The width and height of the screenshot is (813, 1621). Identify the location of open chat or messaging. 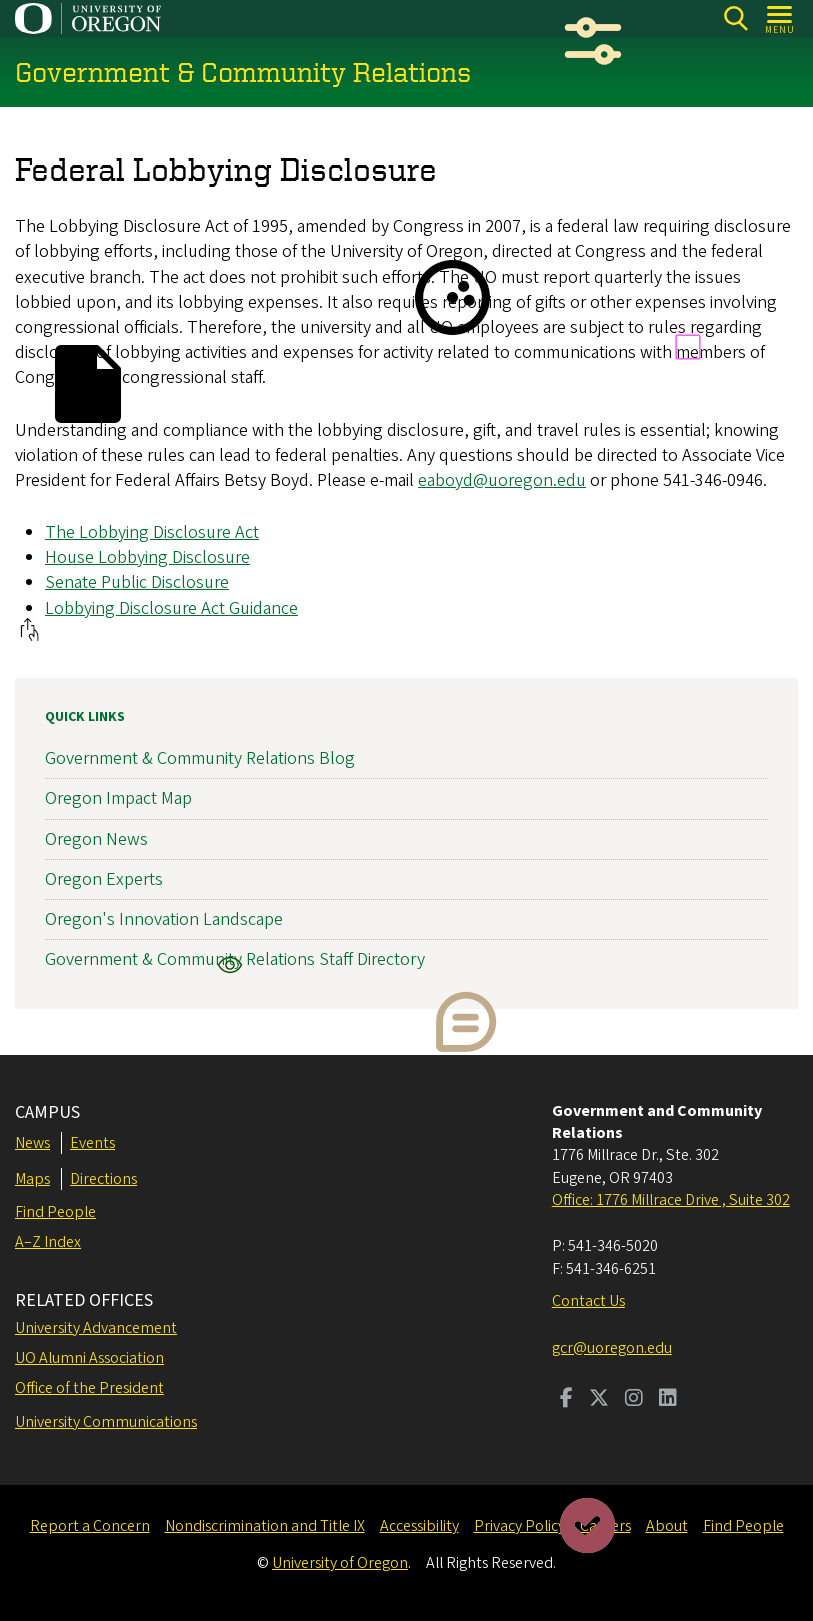
(465, 1023).